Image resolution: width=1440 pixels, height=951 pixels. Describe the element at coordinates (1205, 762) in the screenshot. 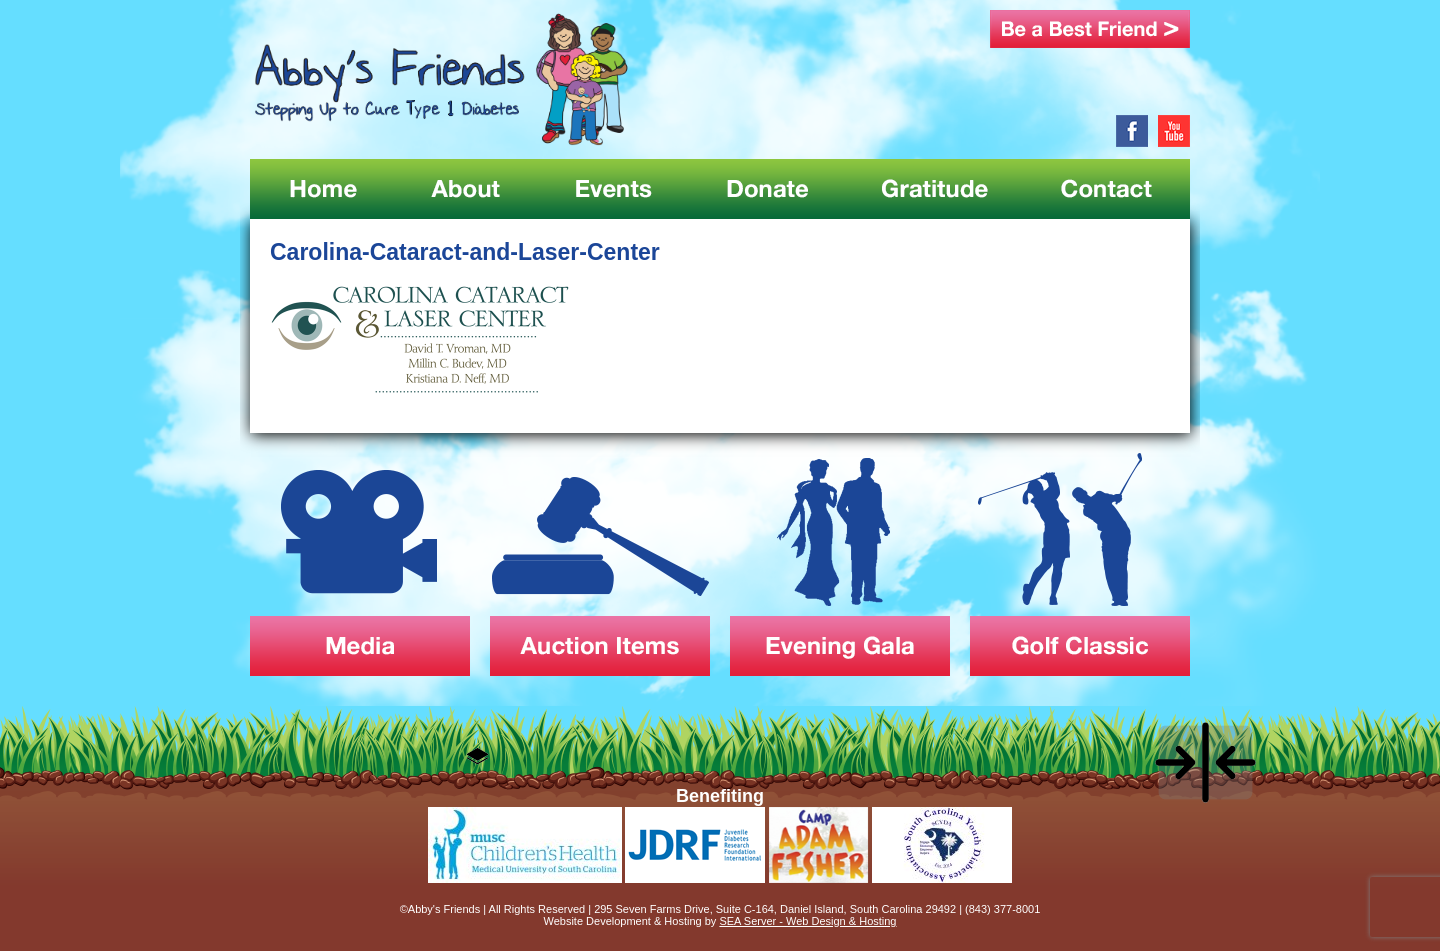

I see `collapse or minimize a panel horizontally` at that location.